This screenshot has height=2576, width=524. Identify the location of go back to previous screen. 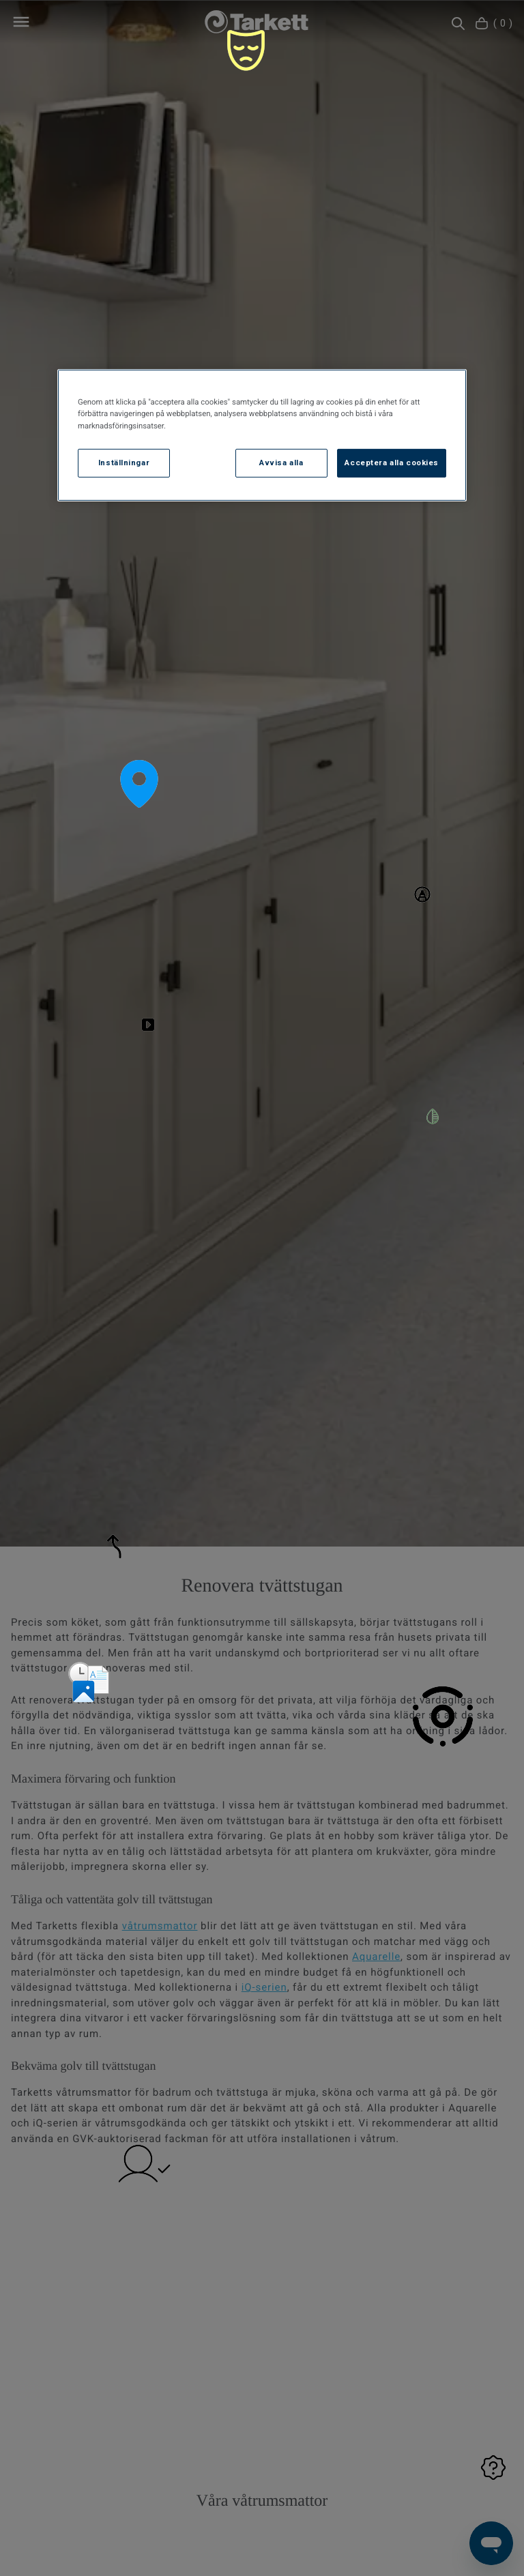
(115, 1547).